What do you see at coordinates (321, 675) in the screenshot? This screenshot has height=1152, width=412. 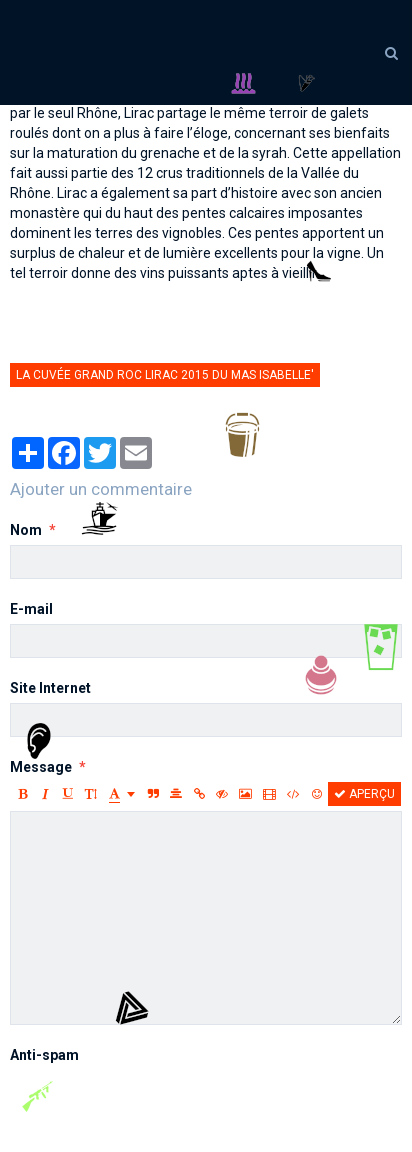 I see `browse or purchase fragrances` at bounding box center [321, 675].